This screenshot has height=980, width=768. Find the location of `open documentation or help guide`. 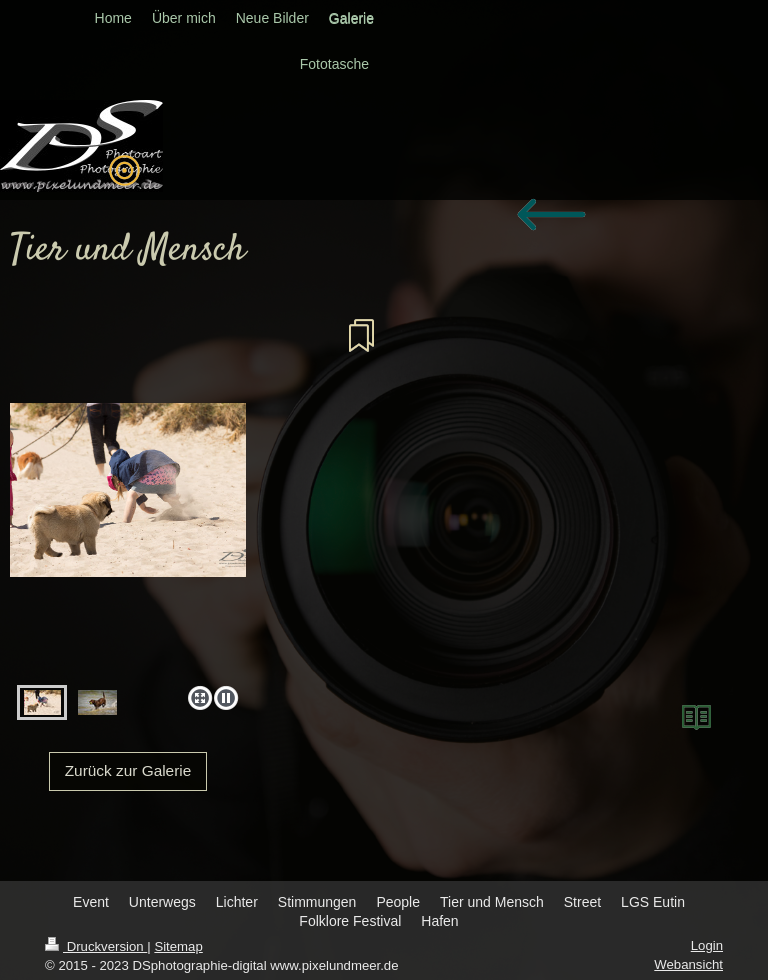

open documentation or help guide is located at coordinates (696, 717).